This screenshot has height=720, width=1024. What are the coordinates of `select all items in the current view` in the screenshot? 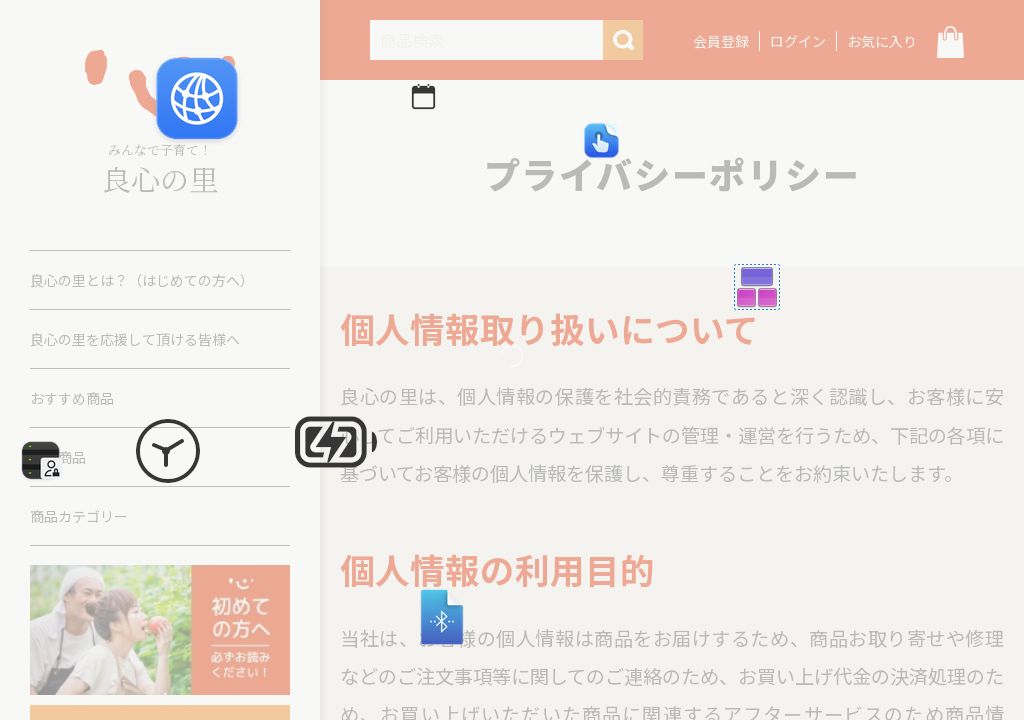 It's located at (757, 287).